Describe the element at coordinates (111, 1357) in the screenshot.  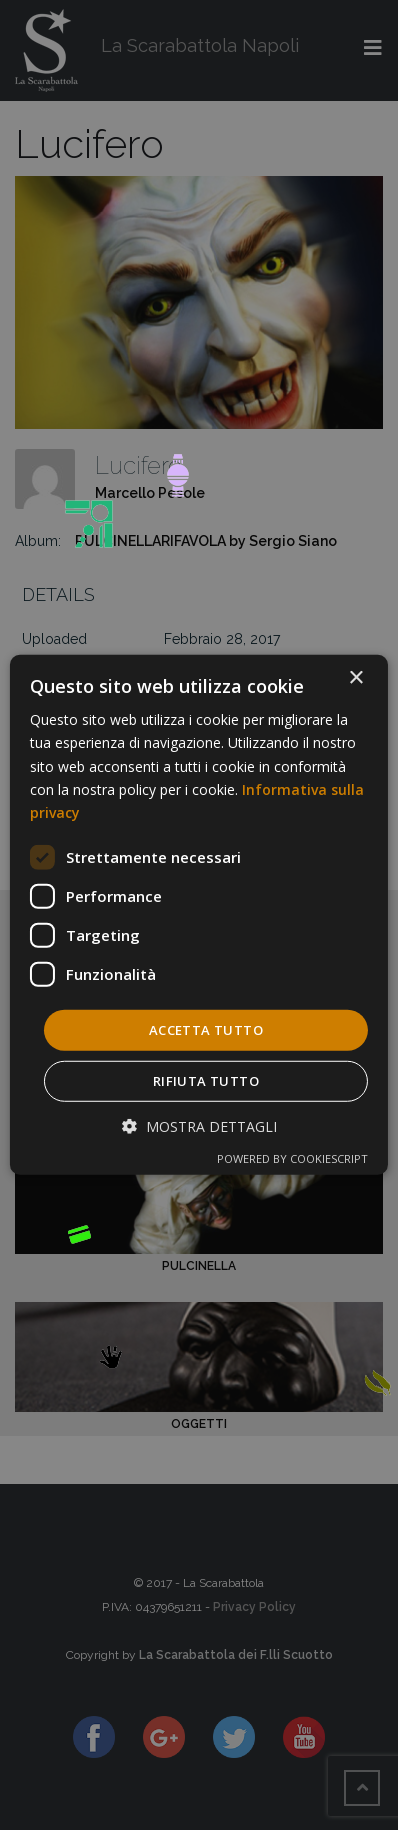
I see `view or manage jewelry inventory` at that location.